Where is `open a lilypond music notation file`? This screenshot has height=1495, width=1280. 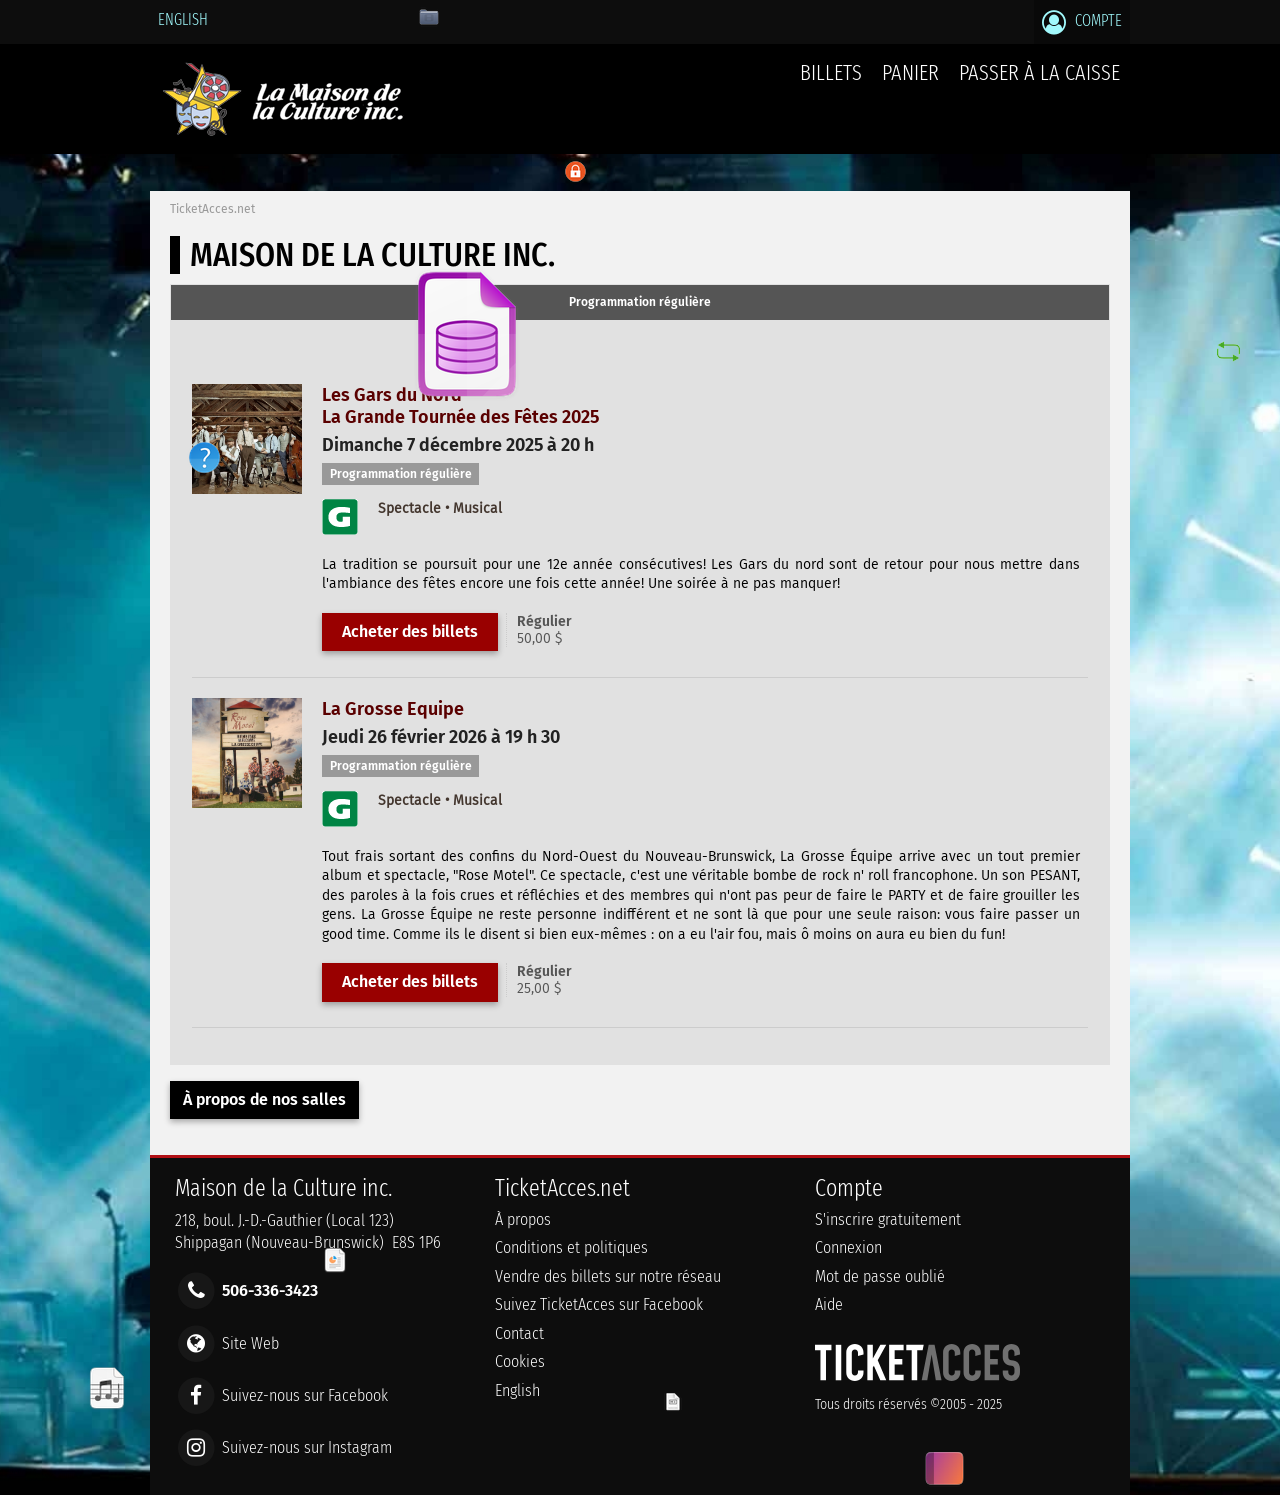
open a lilypond music notation file is located at coordinates (107, 1388).